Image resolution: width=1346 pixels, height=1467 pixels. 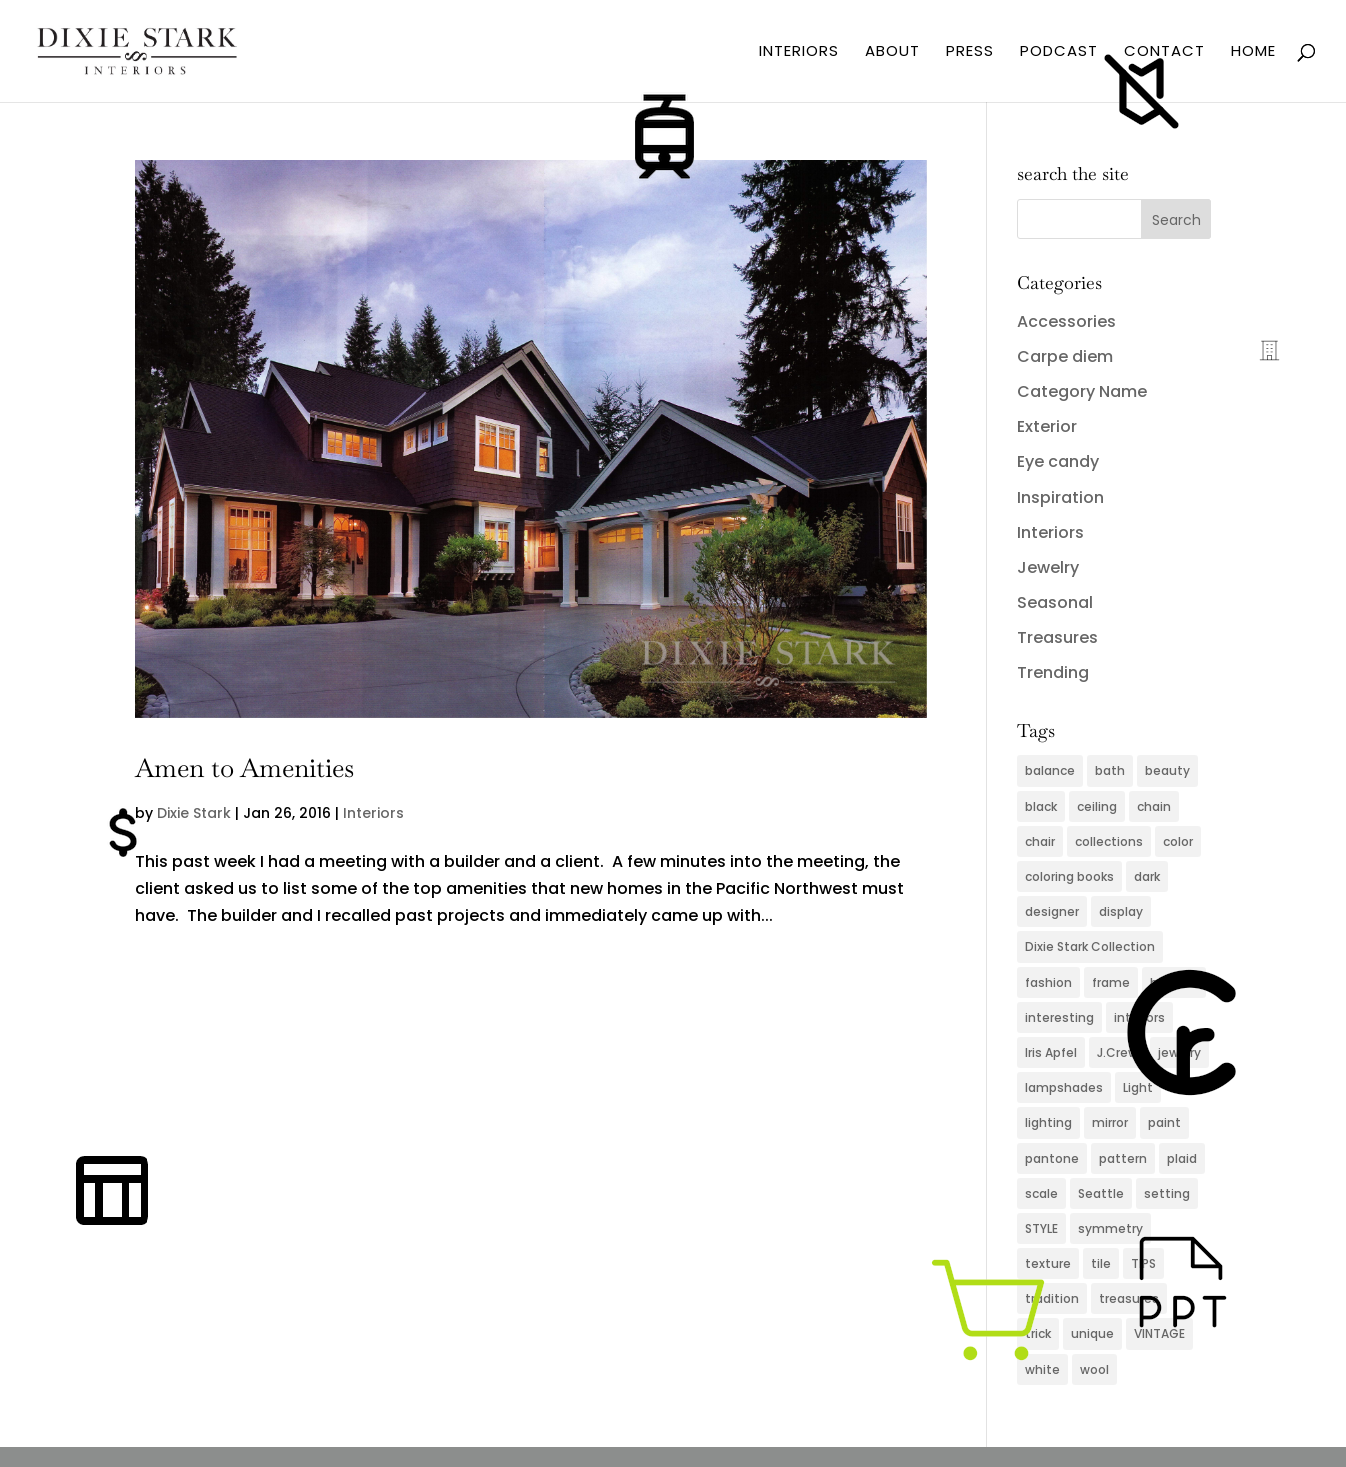 I want to click on view company or business information, so click(x=1269, y=350).